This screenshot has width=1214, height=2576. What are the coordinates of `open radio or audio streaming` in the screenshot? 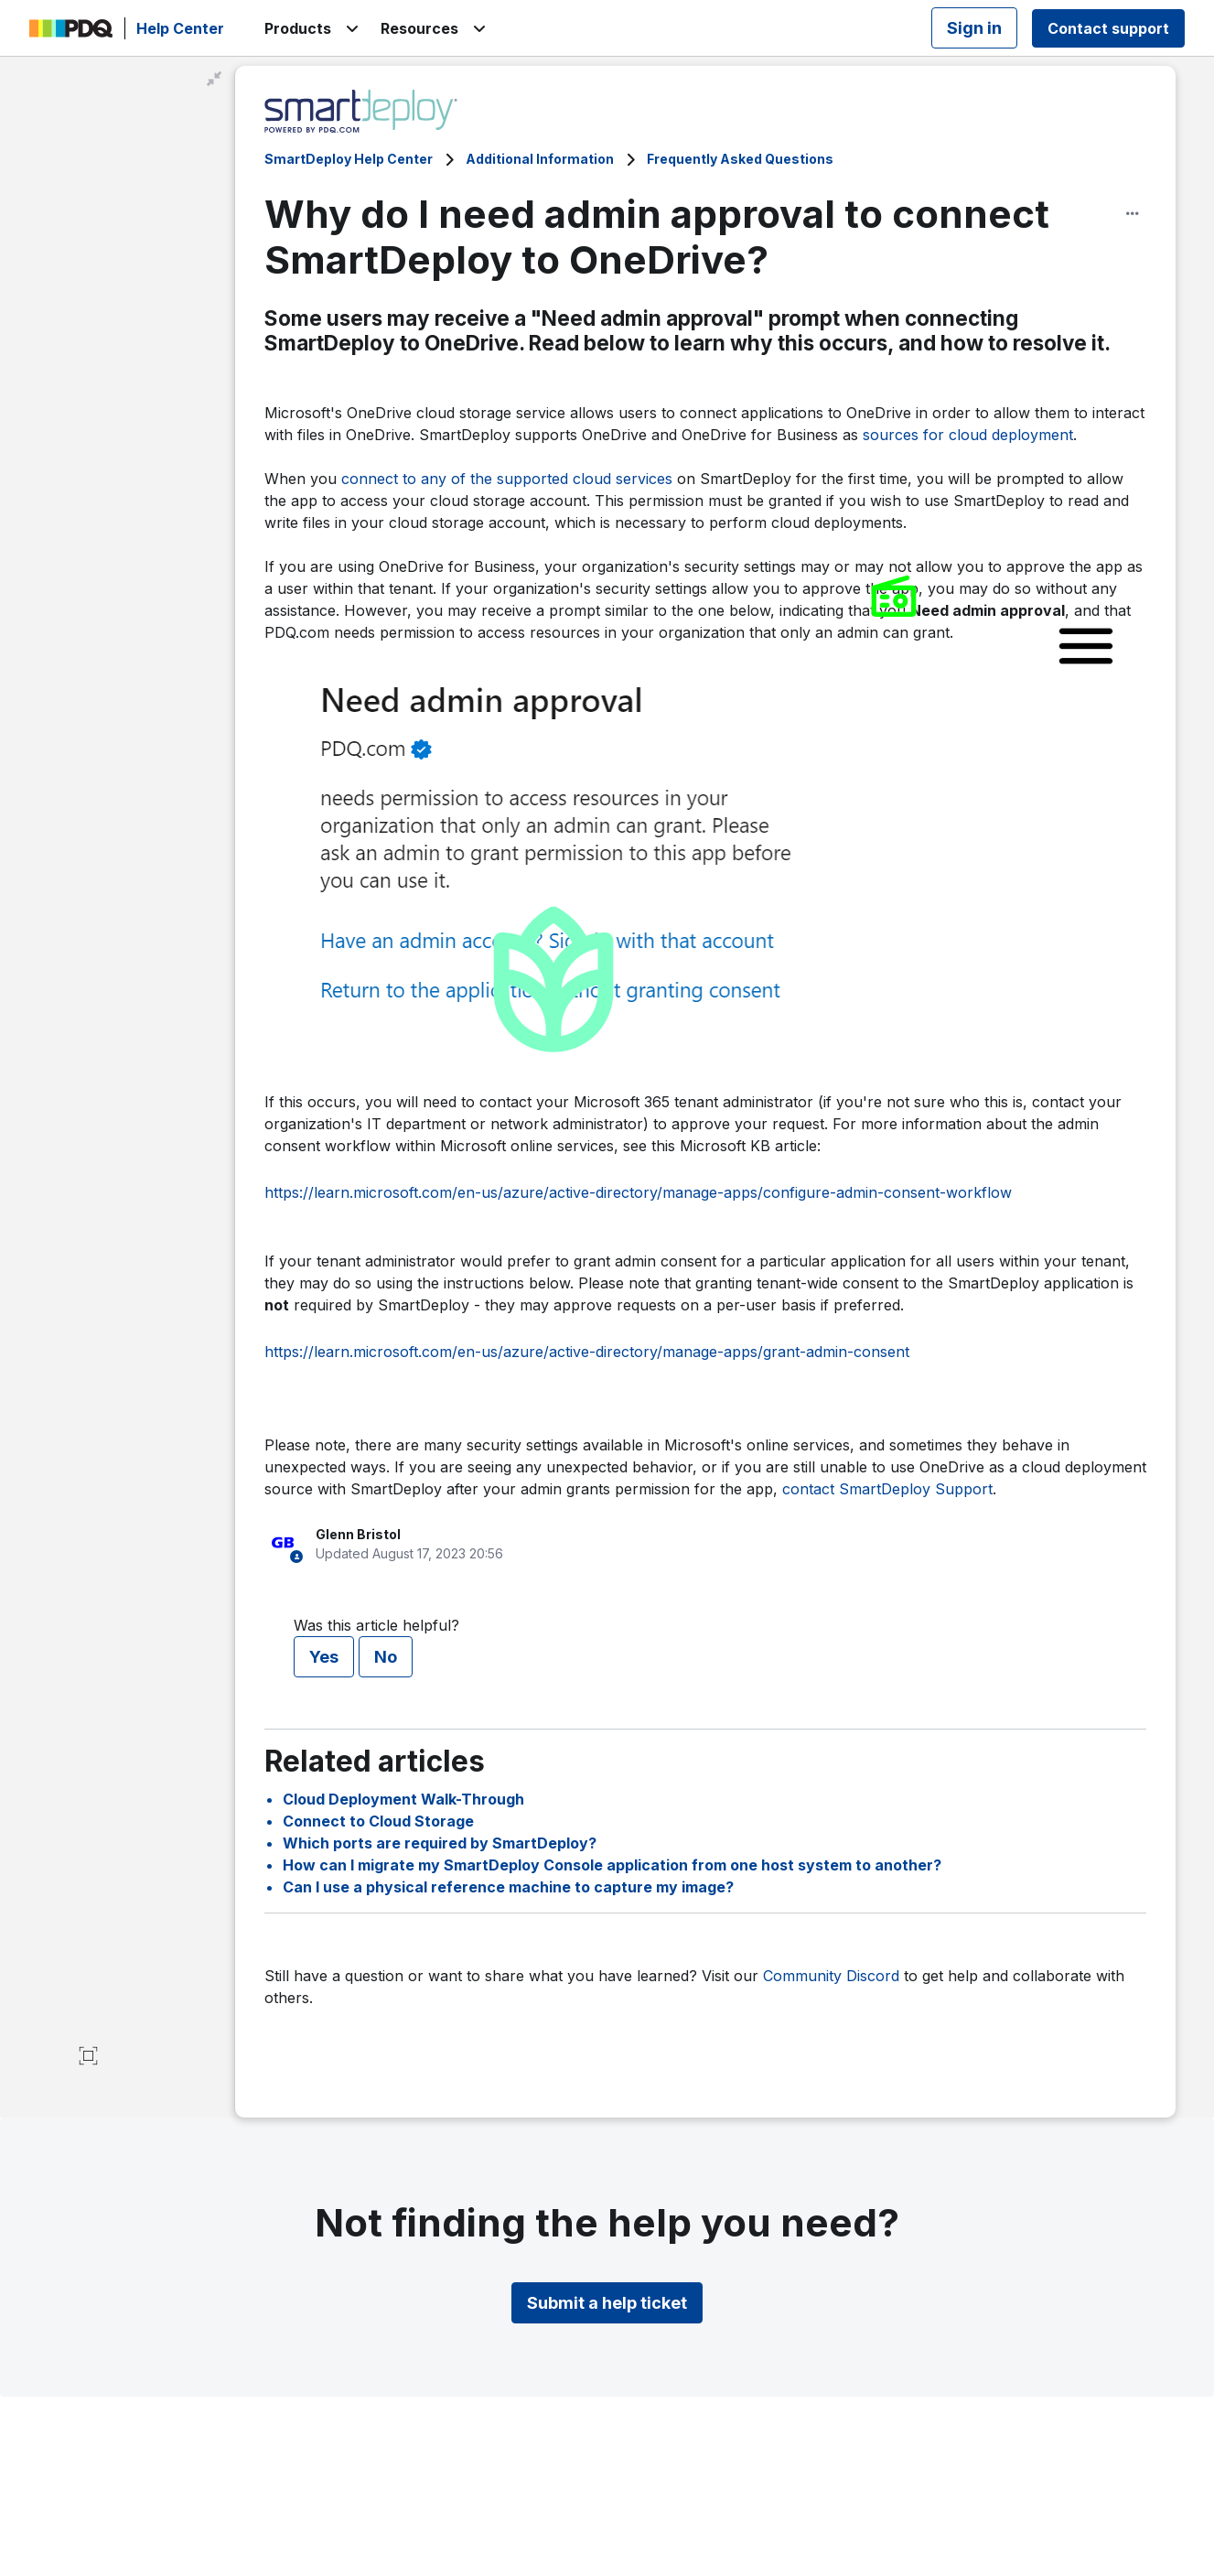 It's located at (894, 599).